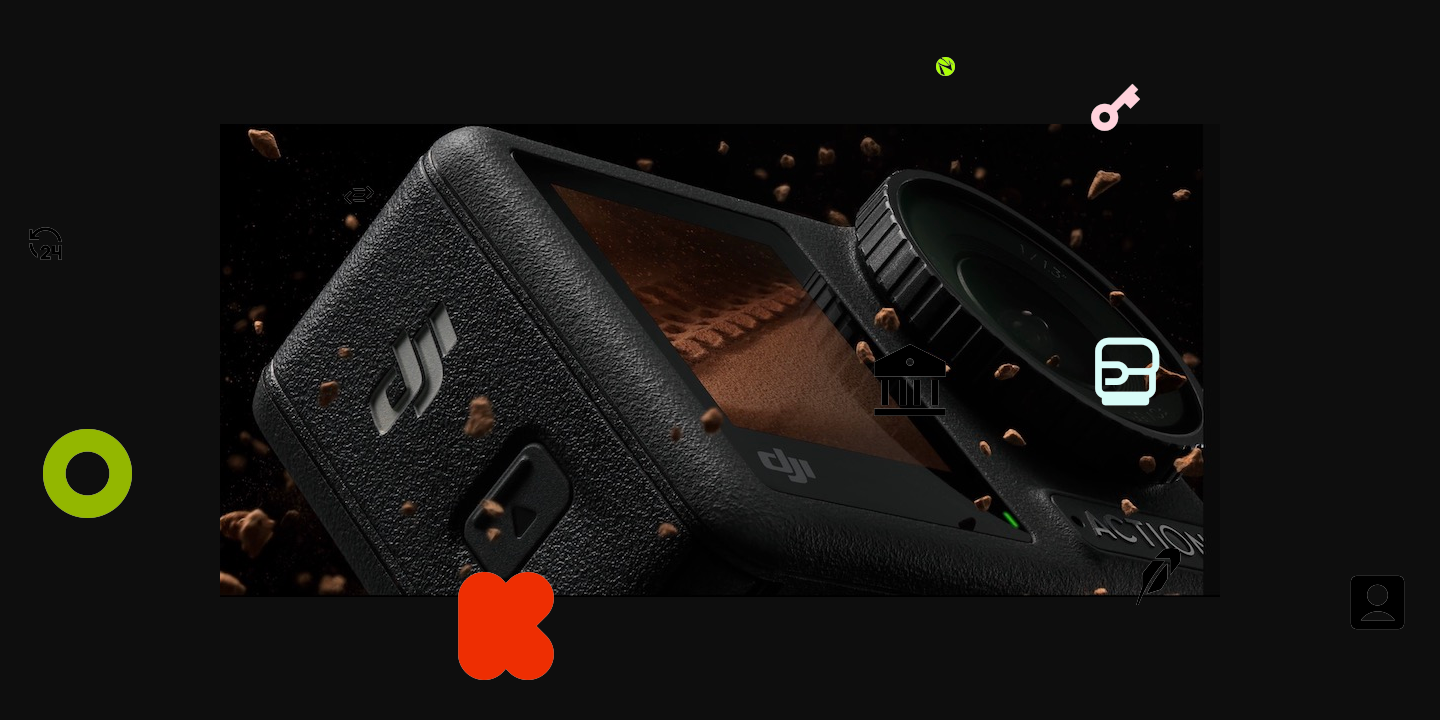 This screenshot has width=1440, height=720. What do you see at coordinates (359, 195) in the screenshot?
I see `purescript programming language logo` at bounding box center [359, 195].